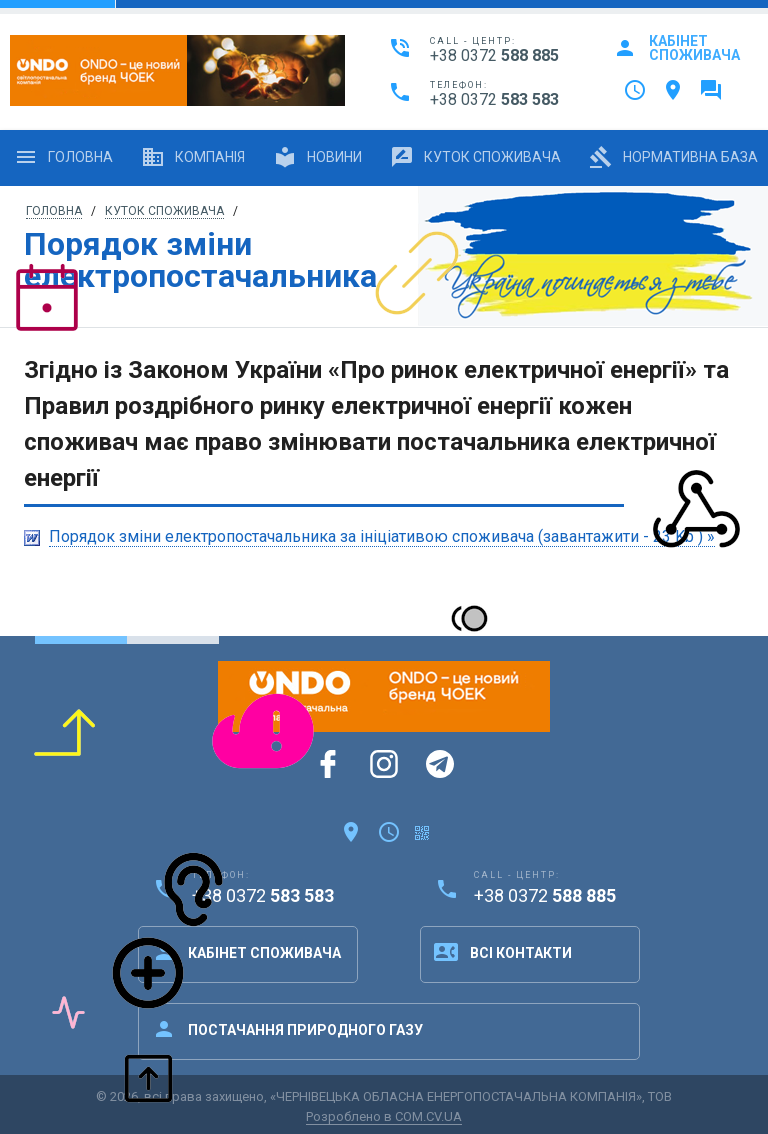 Image resolution: width=768 pixels, height=1134 pixels. Describe the element at coordinates (47, 300) in the screenshot. I see `indicates a calendar event or notification` at that location.